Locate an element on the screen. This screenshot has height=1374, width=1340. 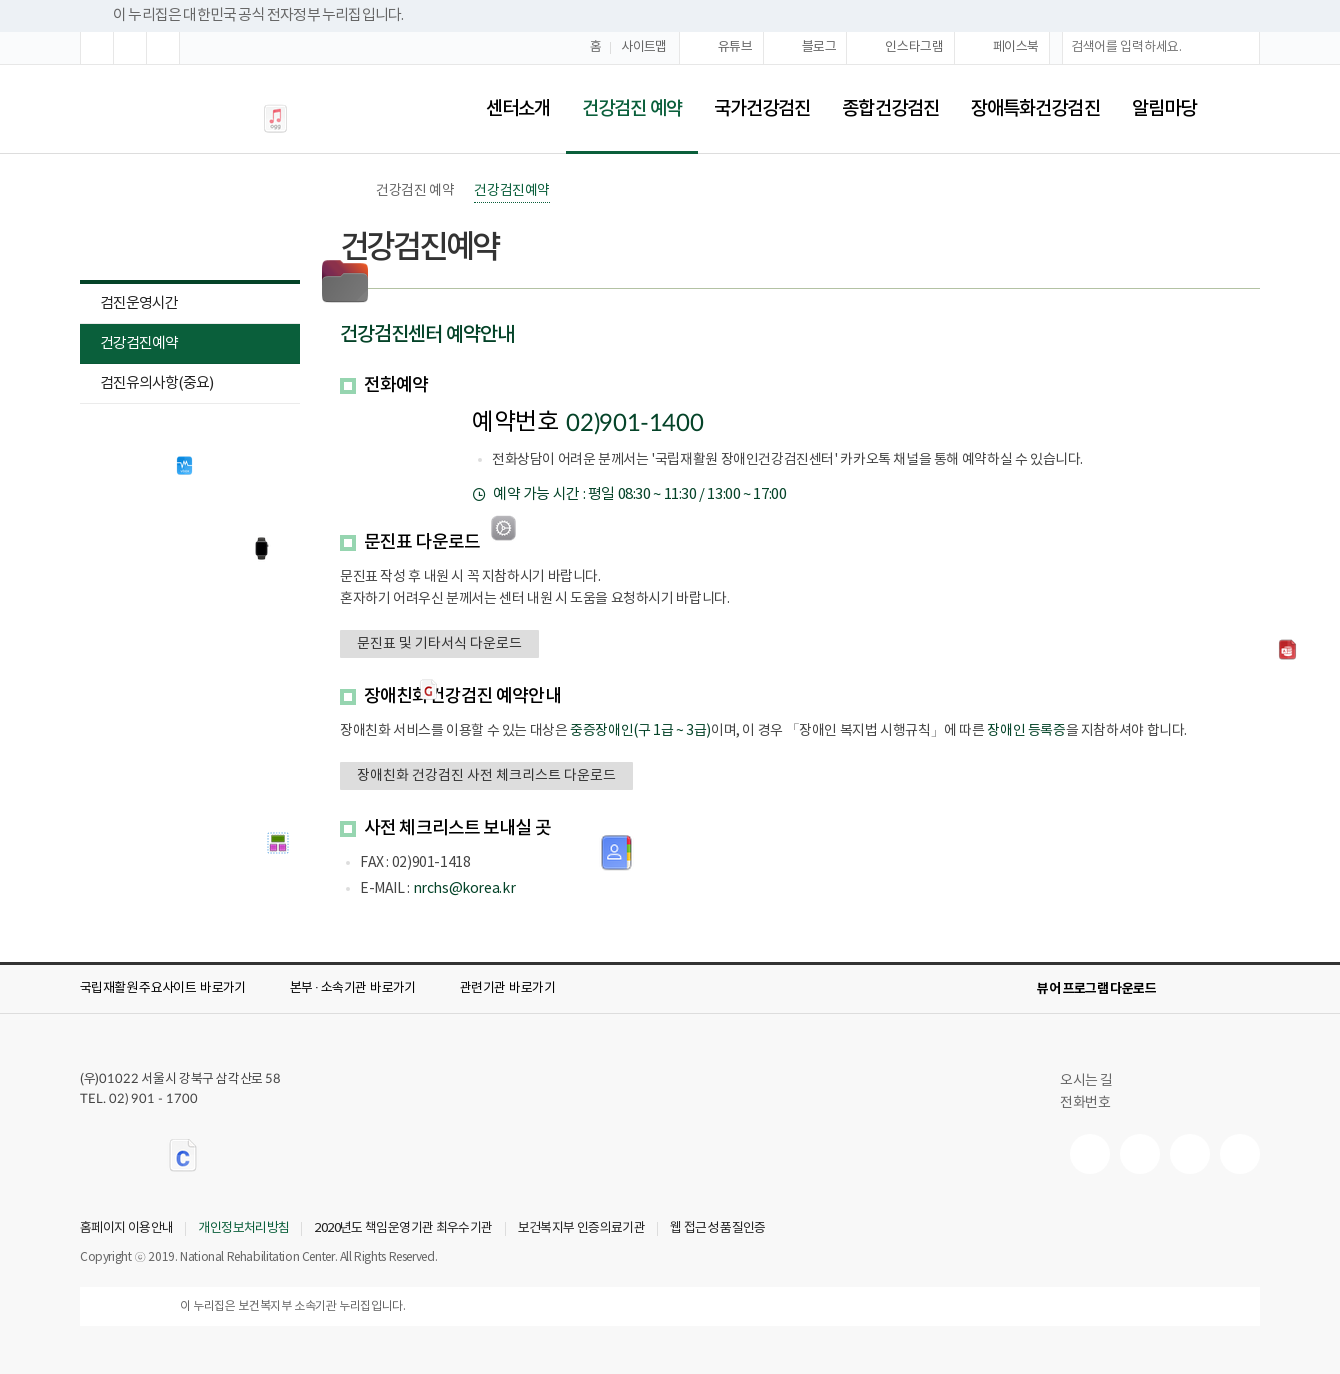
an ogg vorbis audio file is located at coordinates (275, 118).